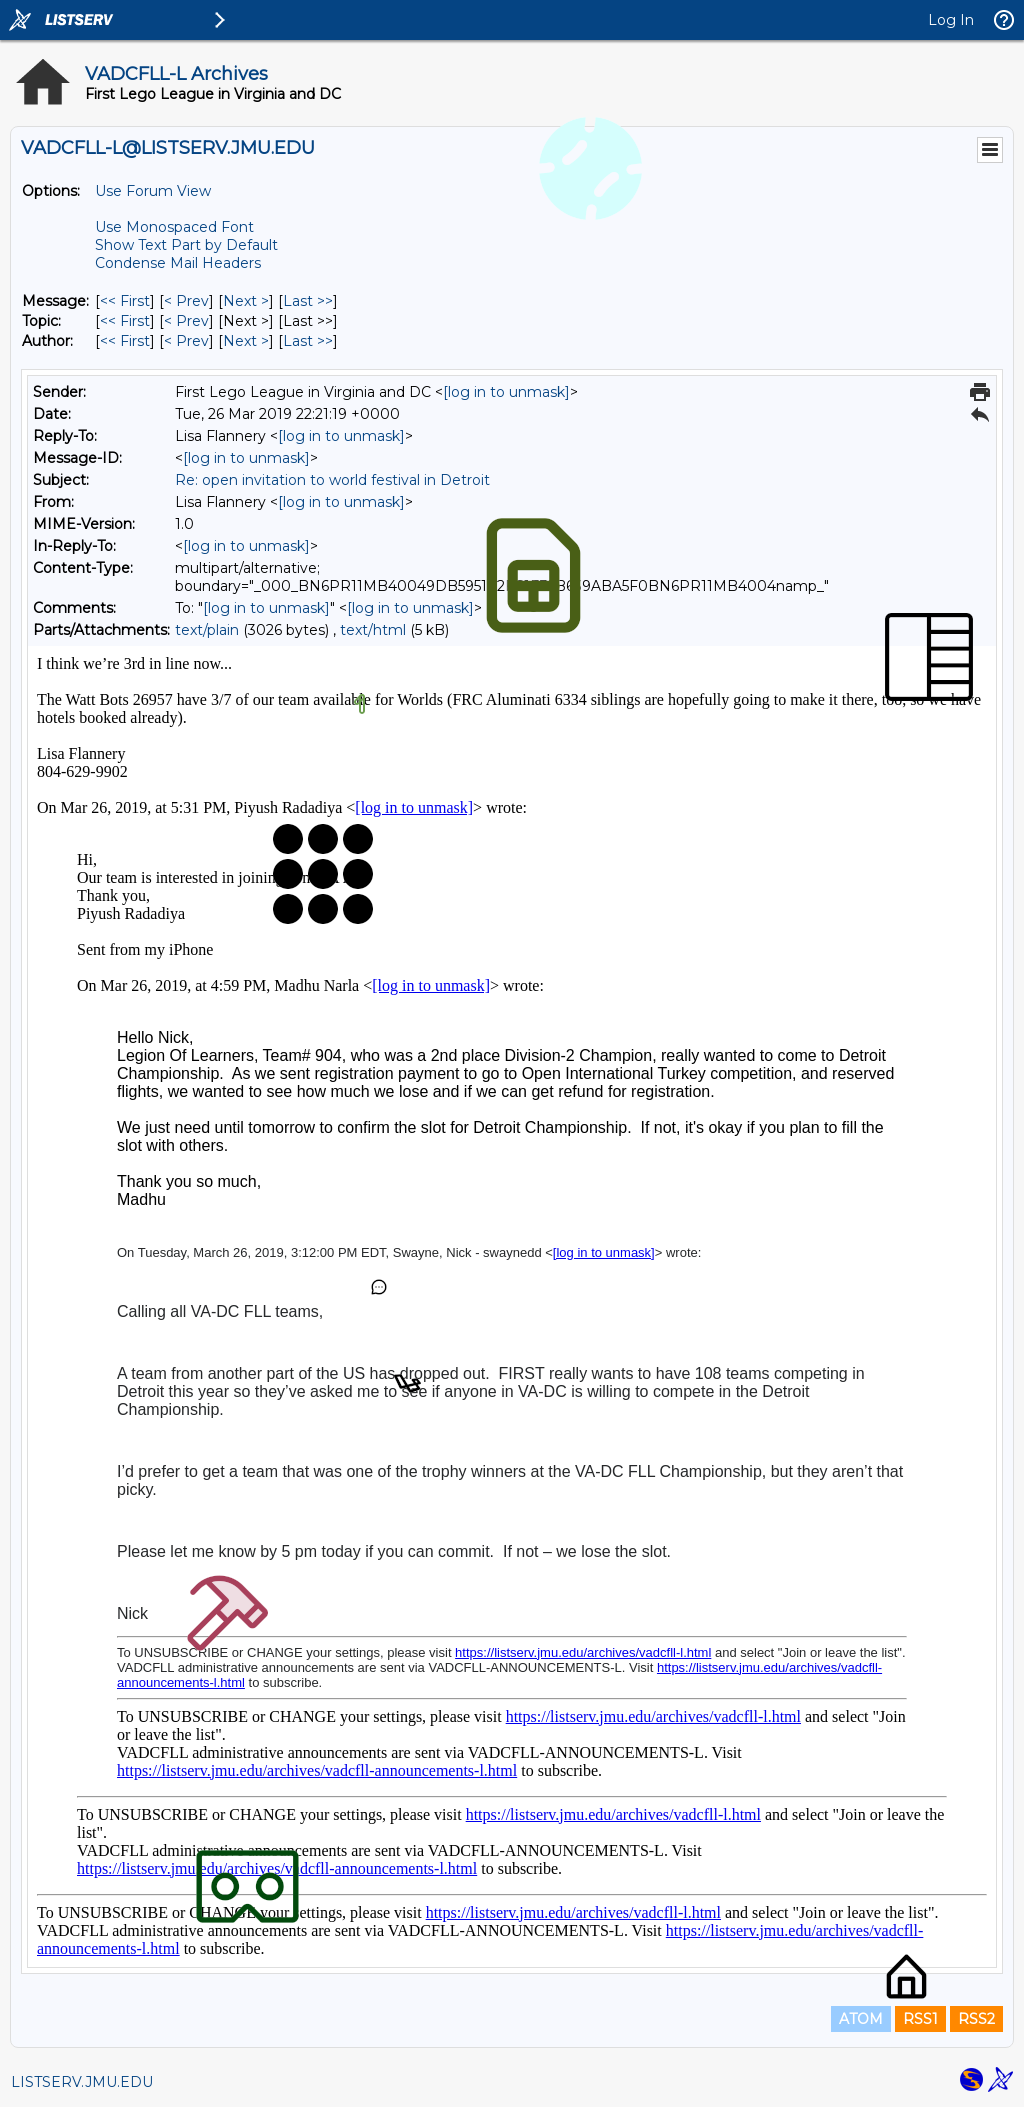 The width and height of the screenshot is (1024, 2107). What do you see at coordinates (929, 657) in the screenshot?
I see `toggle half-fill or partial selection` at bounding box center [929, 657].